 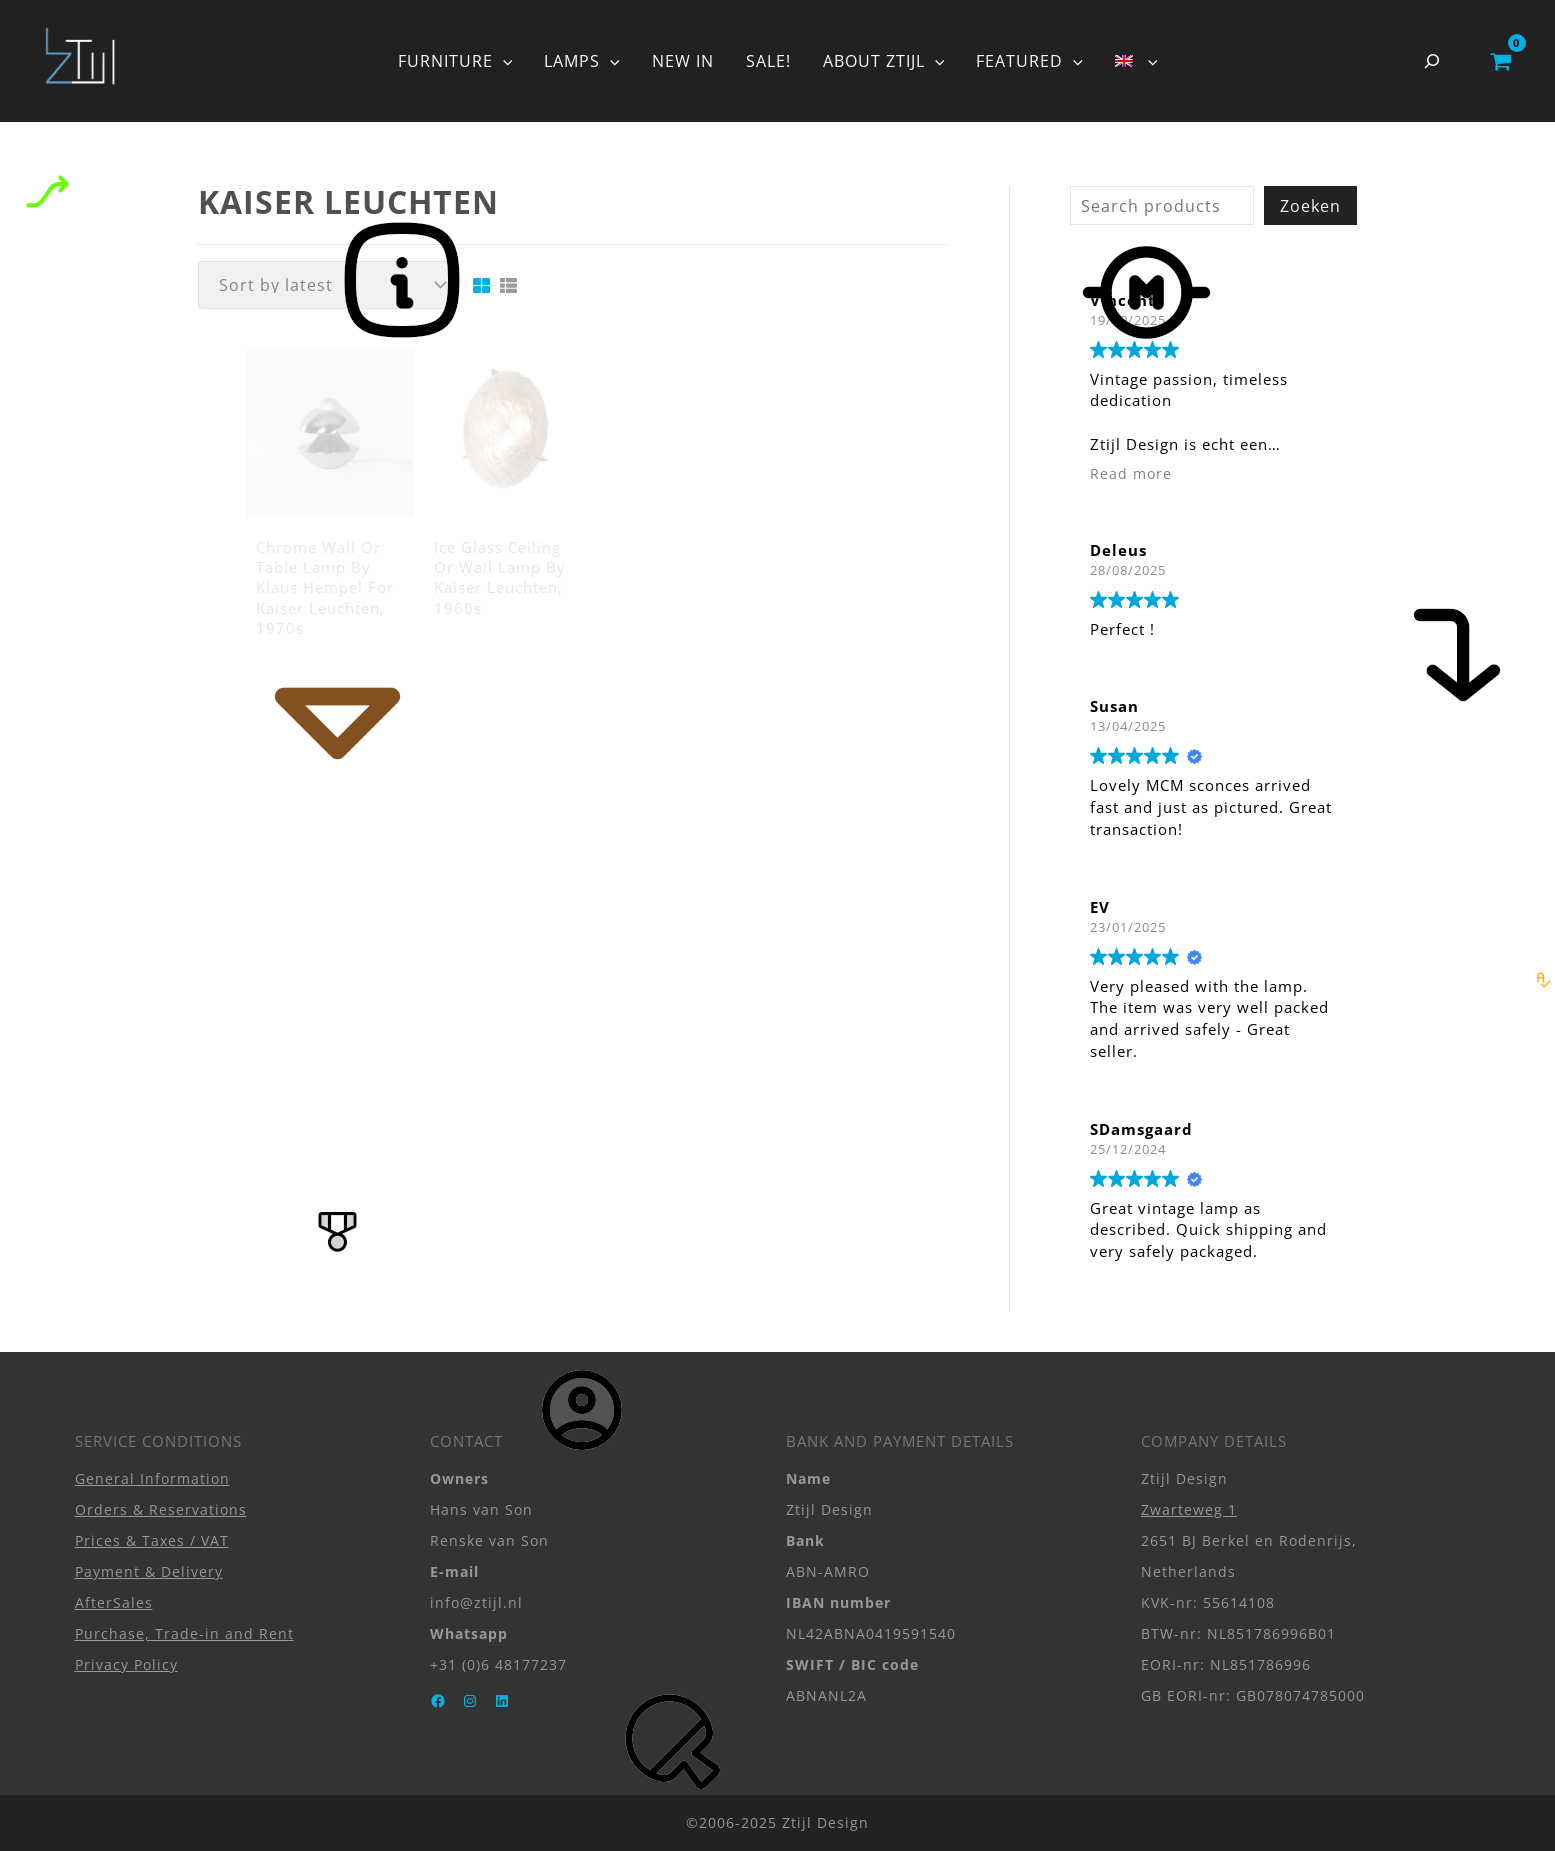 I want to click on access table tennis or ping pong game, so click(x=671, y=1740).